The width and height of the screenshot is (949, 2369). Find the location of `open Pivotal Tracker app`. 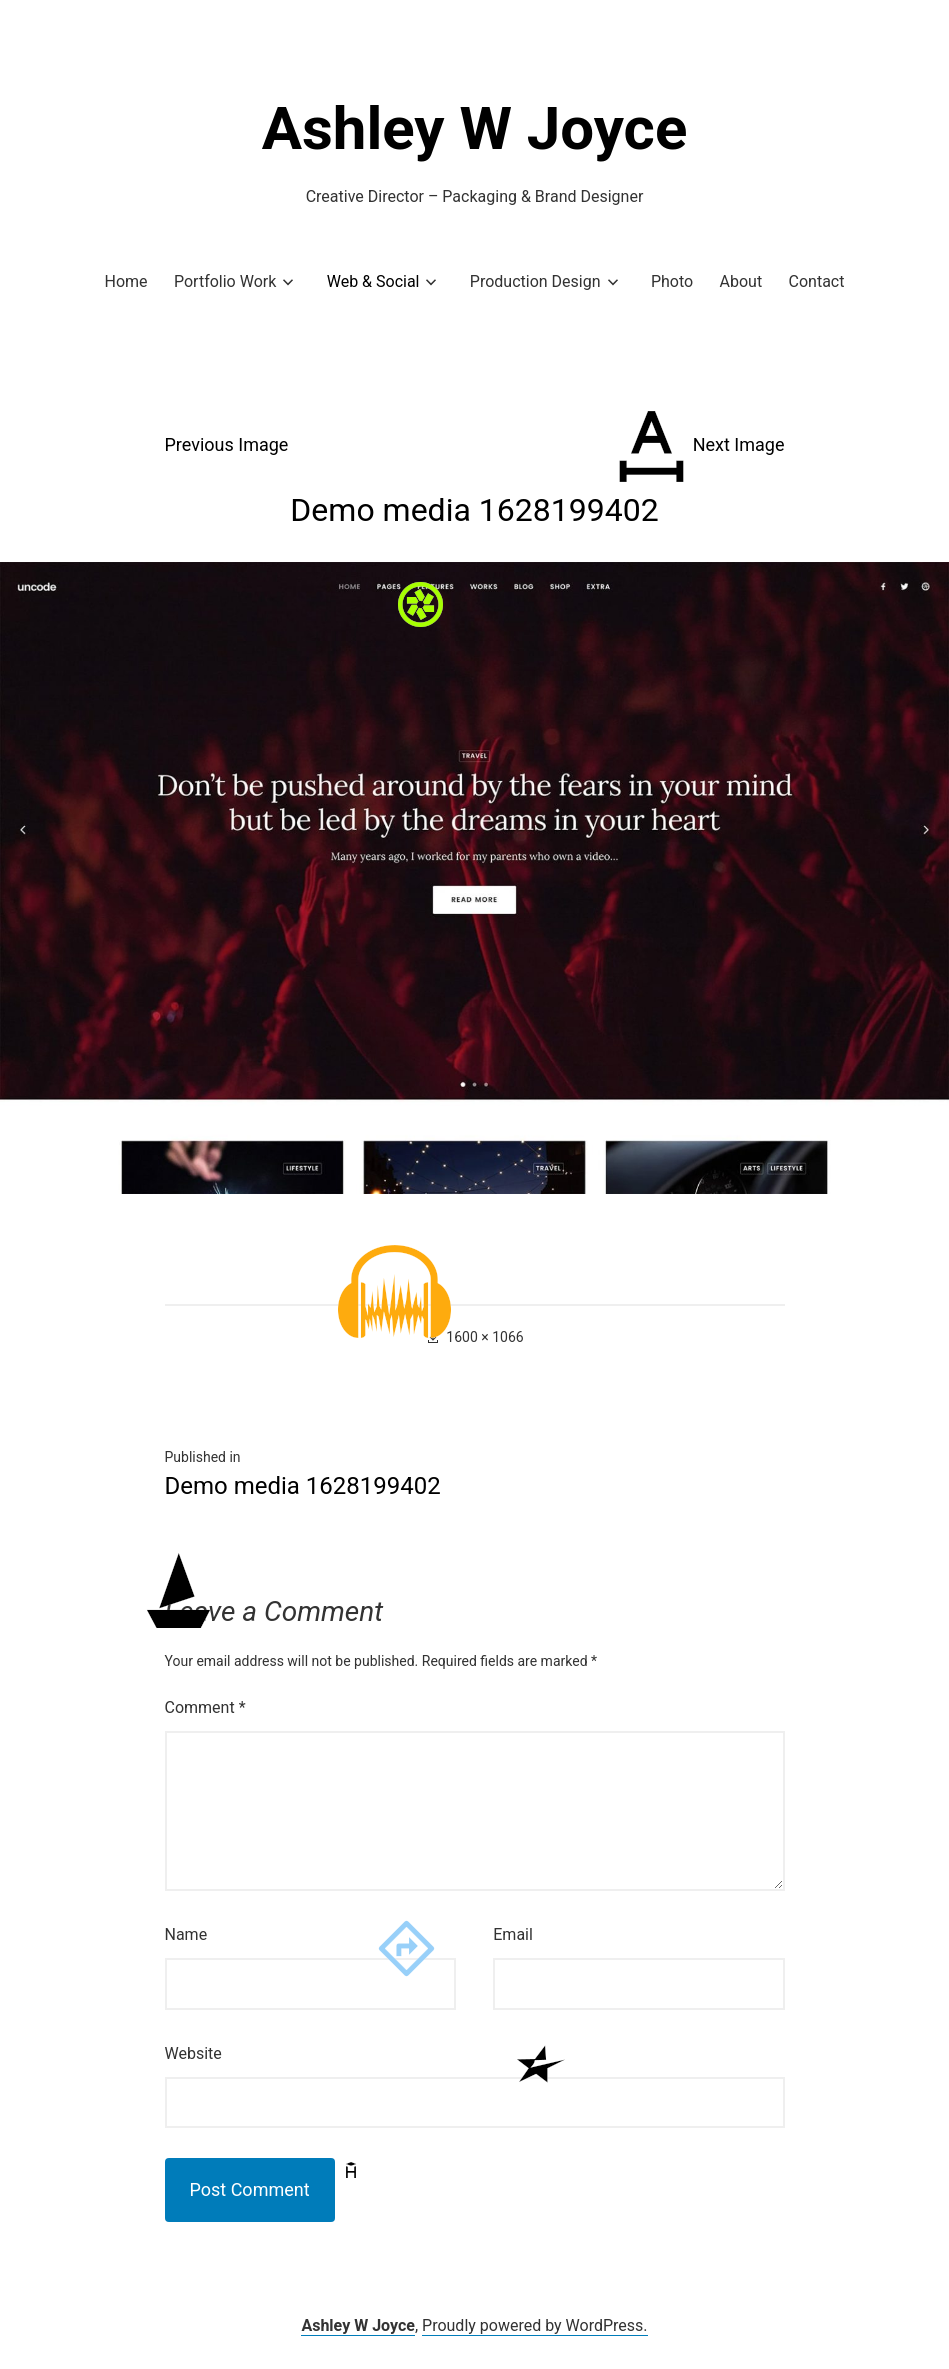

open Pivotal Tracker app is located at coordinates (420, 604).